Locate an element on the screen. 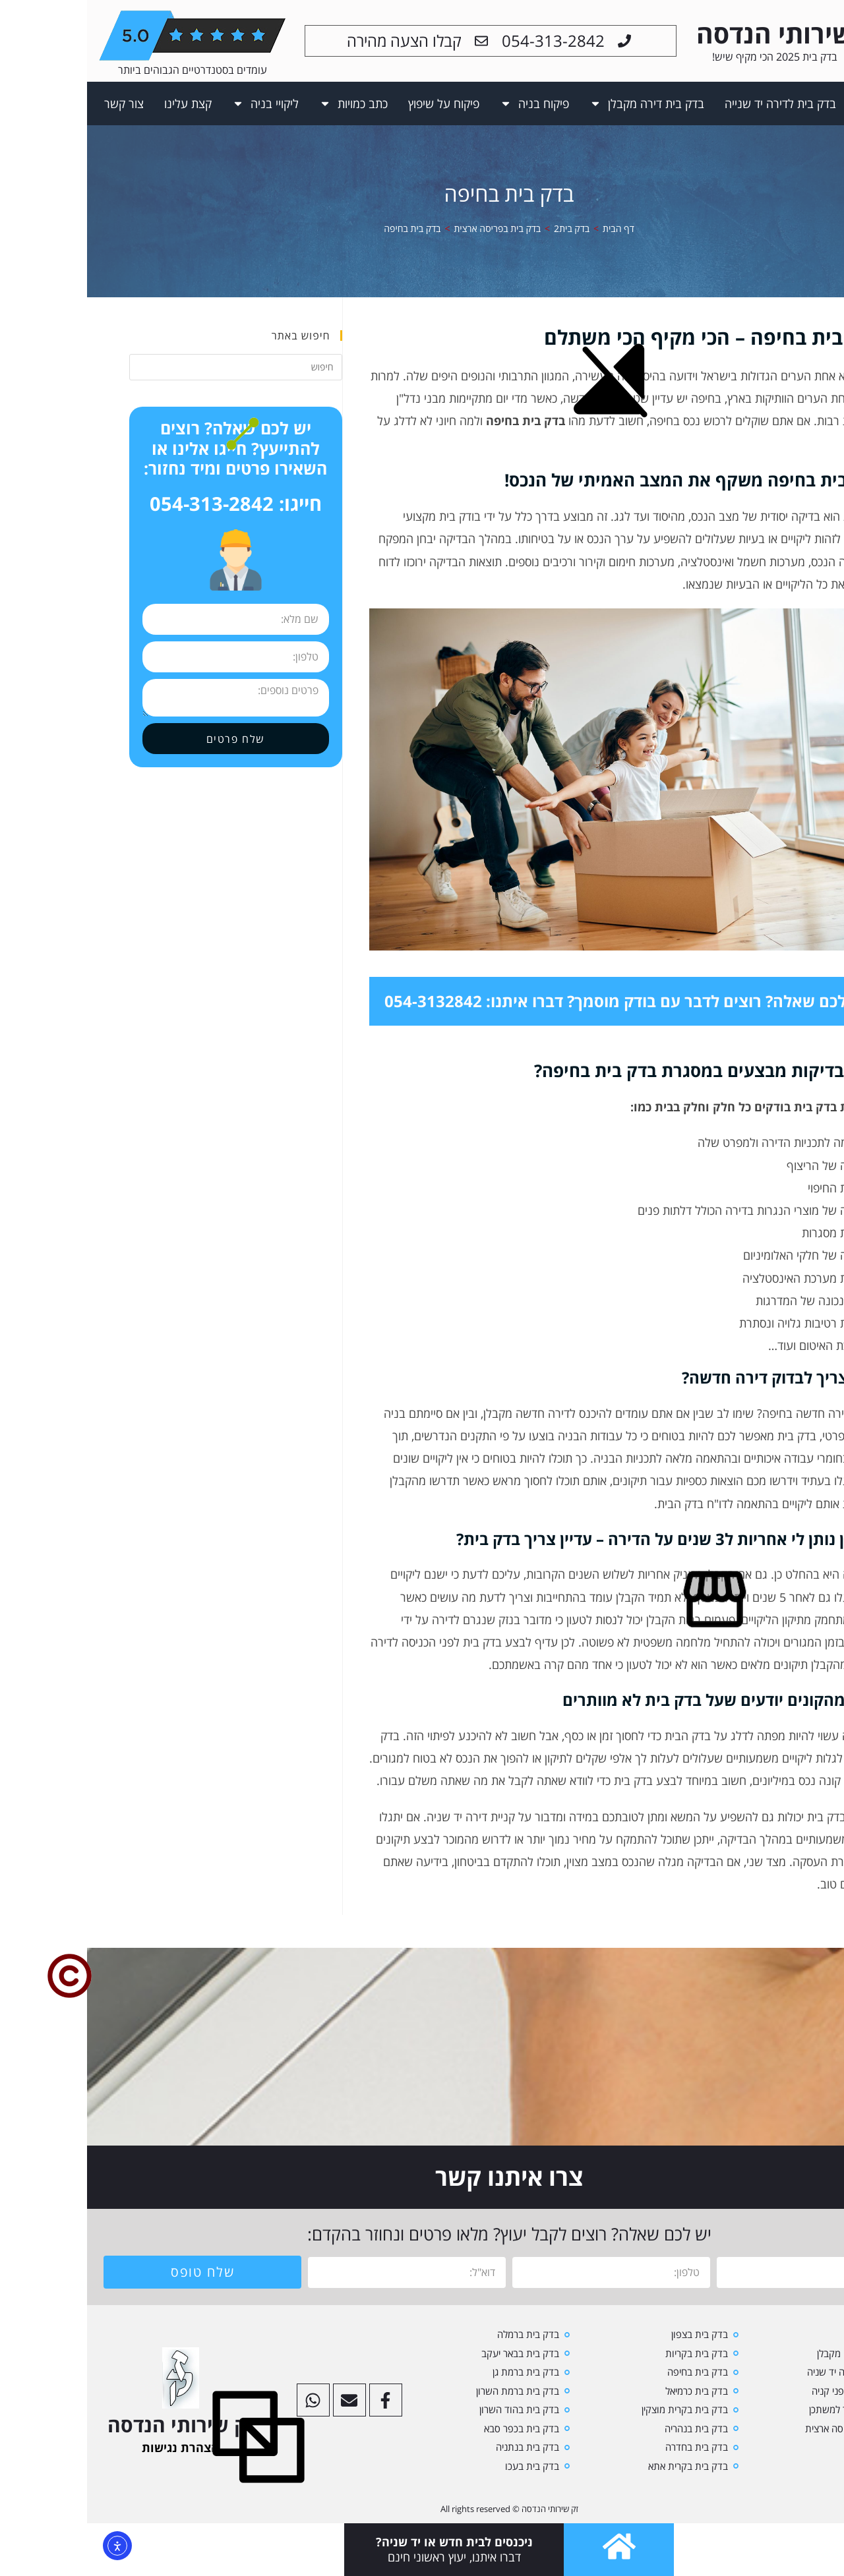 This screenshot has height=2576, width=844. draw a line between two points is located at coordinates (243, 434).